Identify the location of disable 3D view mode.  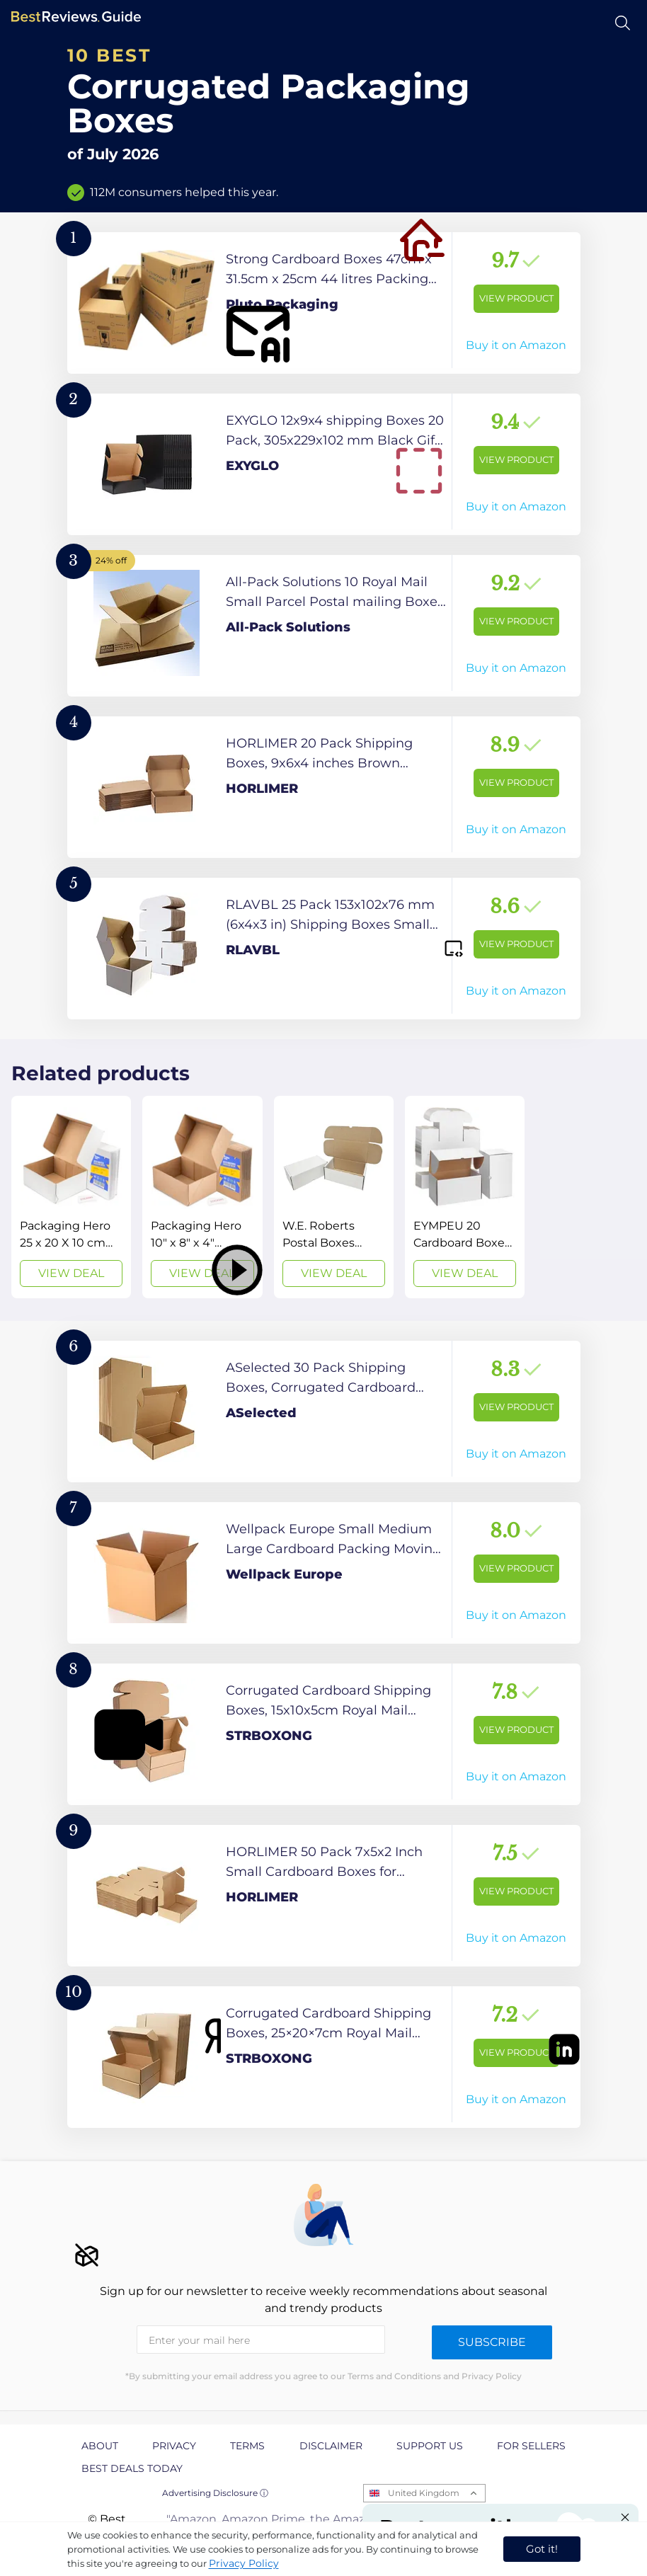
(86, 2255).